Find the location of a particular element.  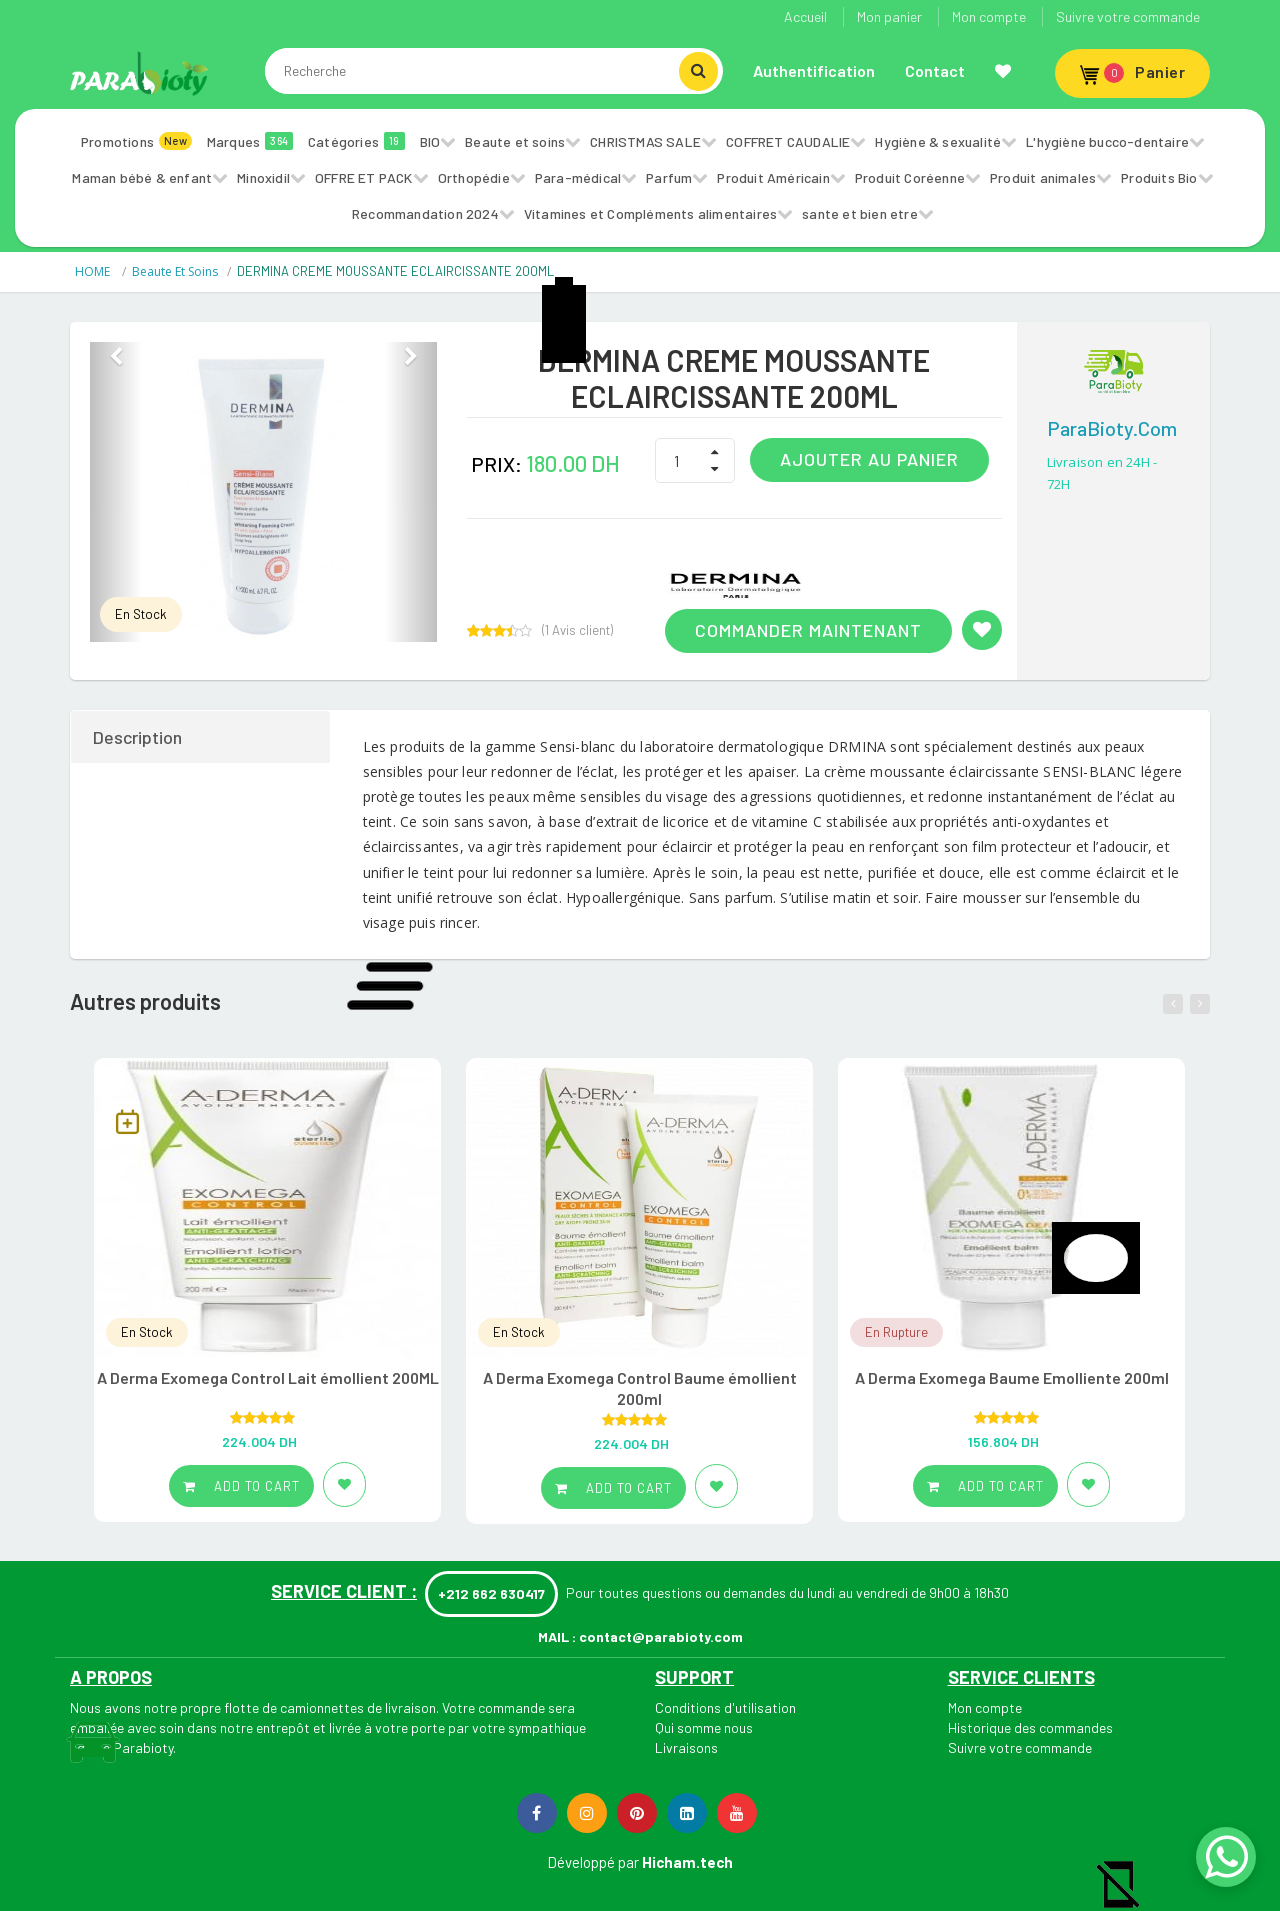

disable mobile device or phone features is located at coordinates (1118, 1884).